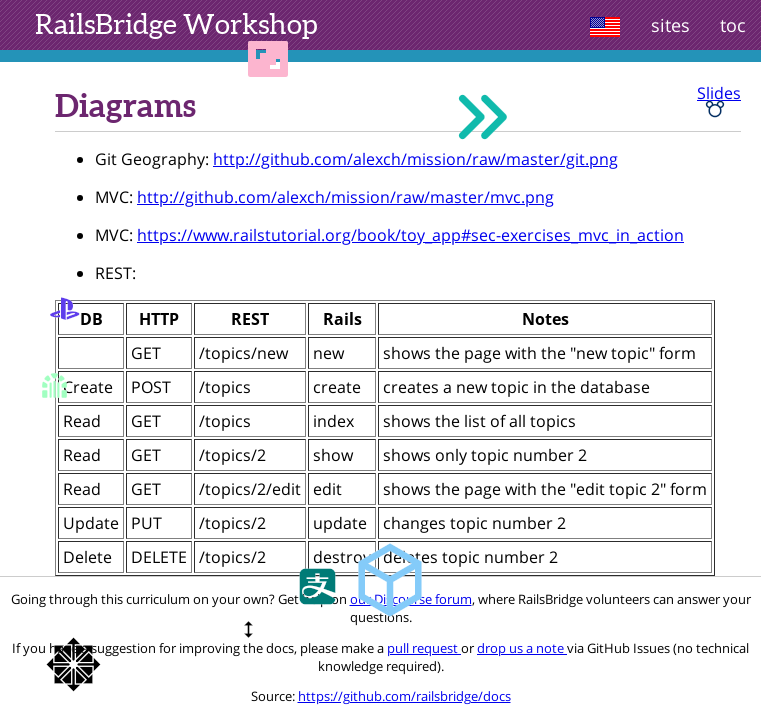 This screenshot has width=761, height=720. I want to click on view 3d objects or models, so click(390, 580).